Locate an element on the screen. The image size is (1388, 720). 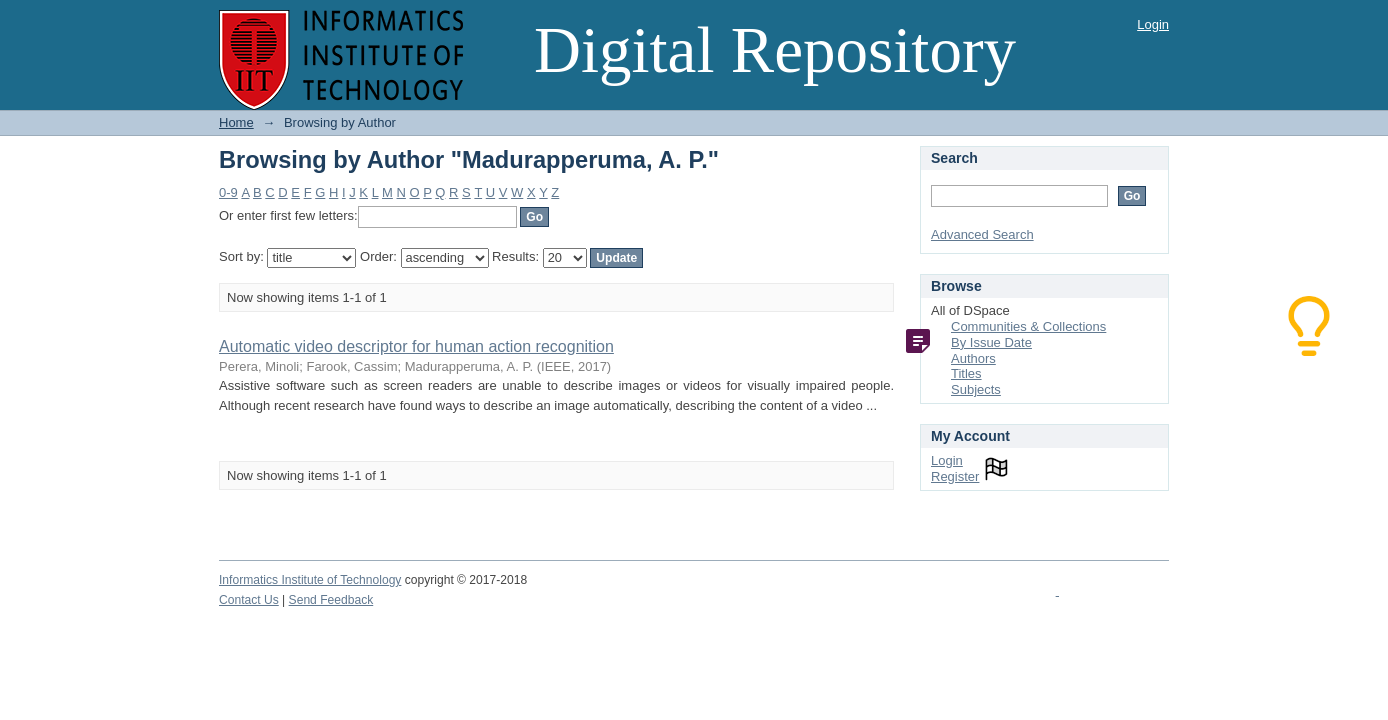
indicates finish line or goal completion is located at coordinates (995, 468).